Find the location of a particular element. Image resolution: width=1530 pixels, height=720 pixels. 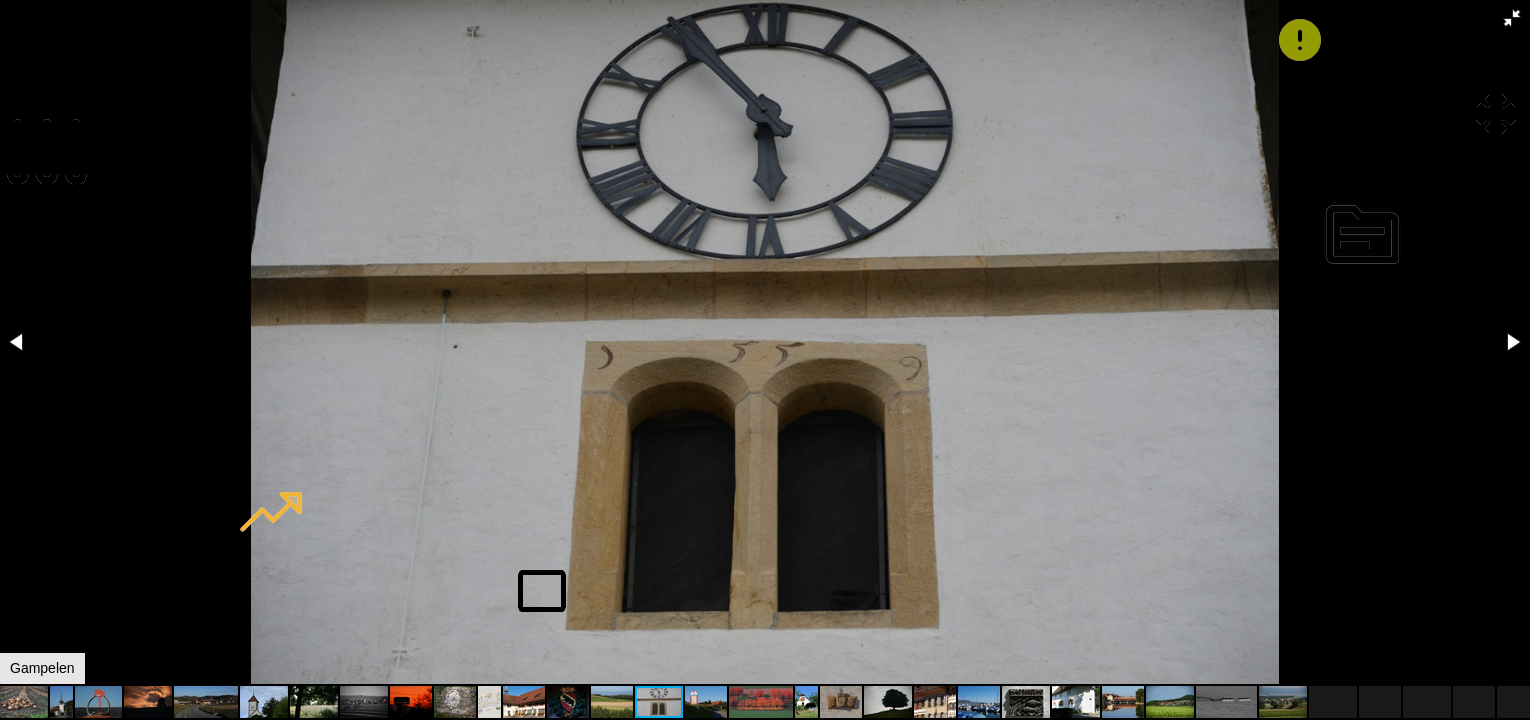

indicates an error or warning state is located at coordinates (1300, 40).